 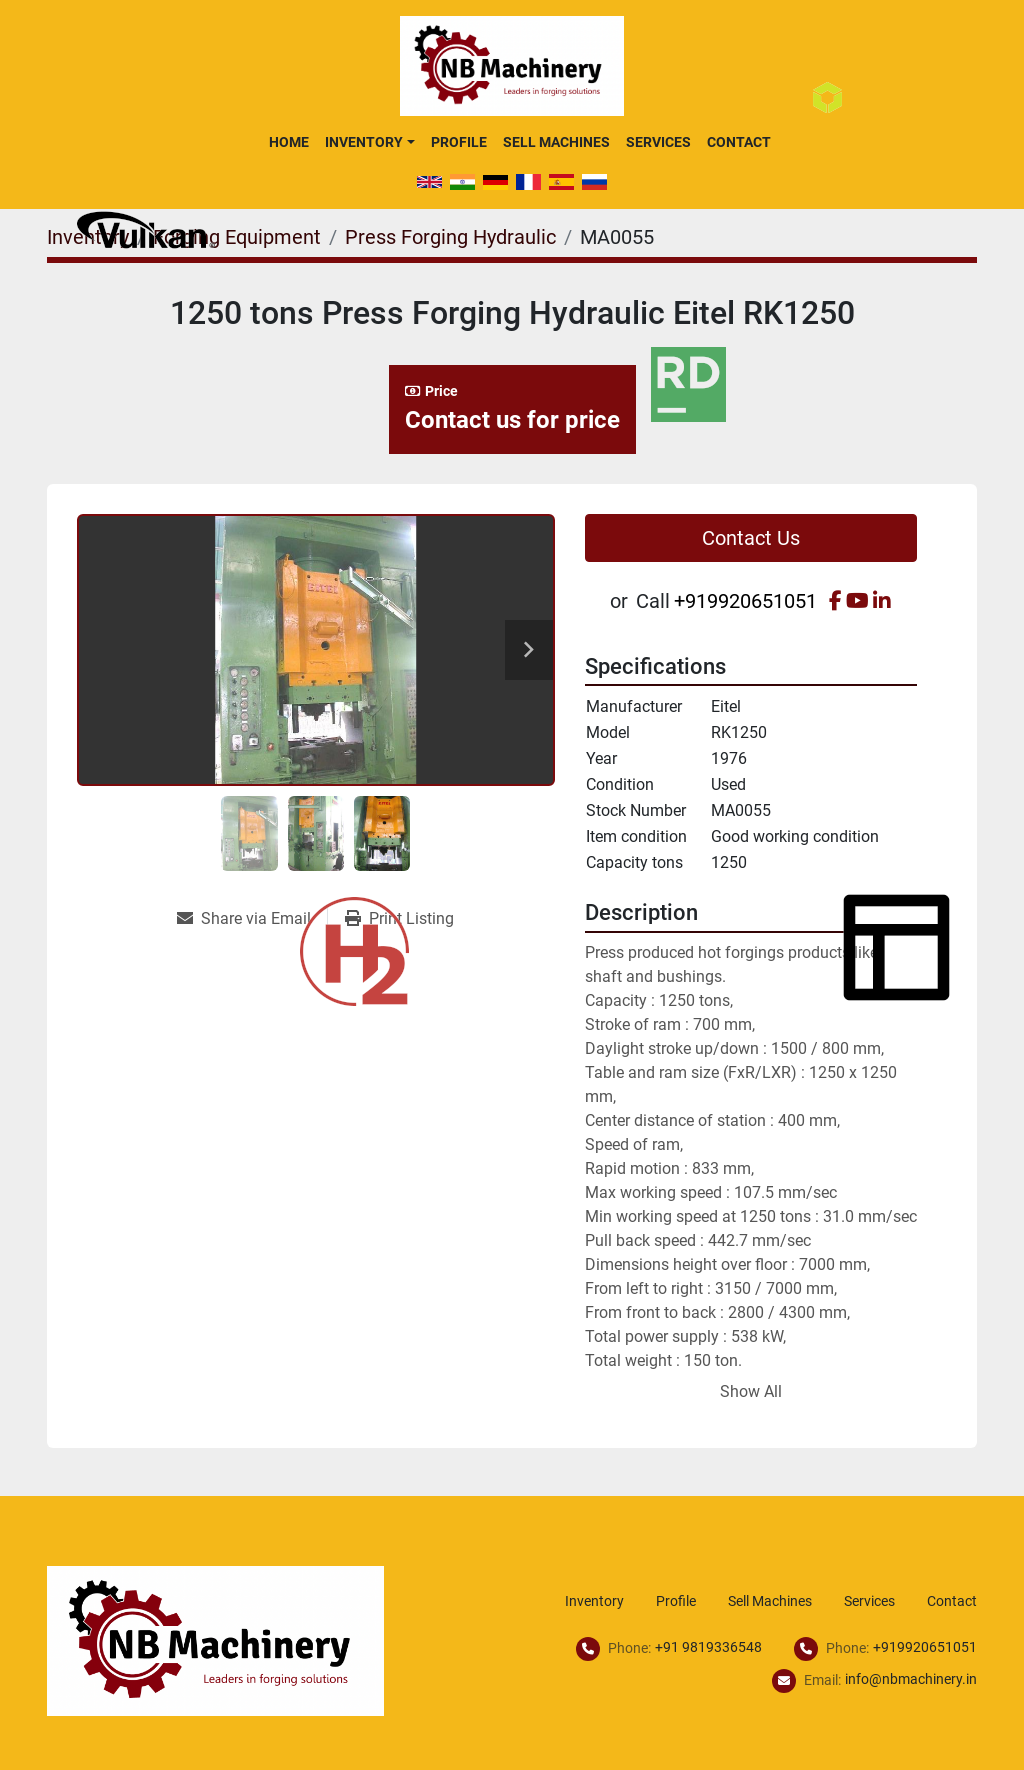 What do you see at coordinates (146, 230) in the screenshot?
I see `vulkan graphics API logo` at bounding box center [146, 230].